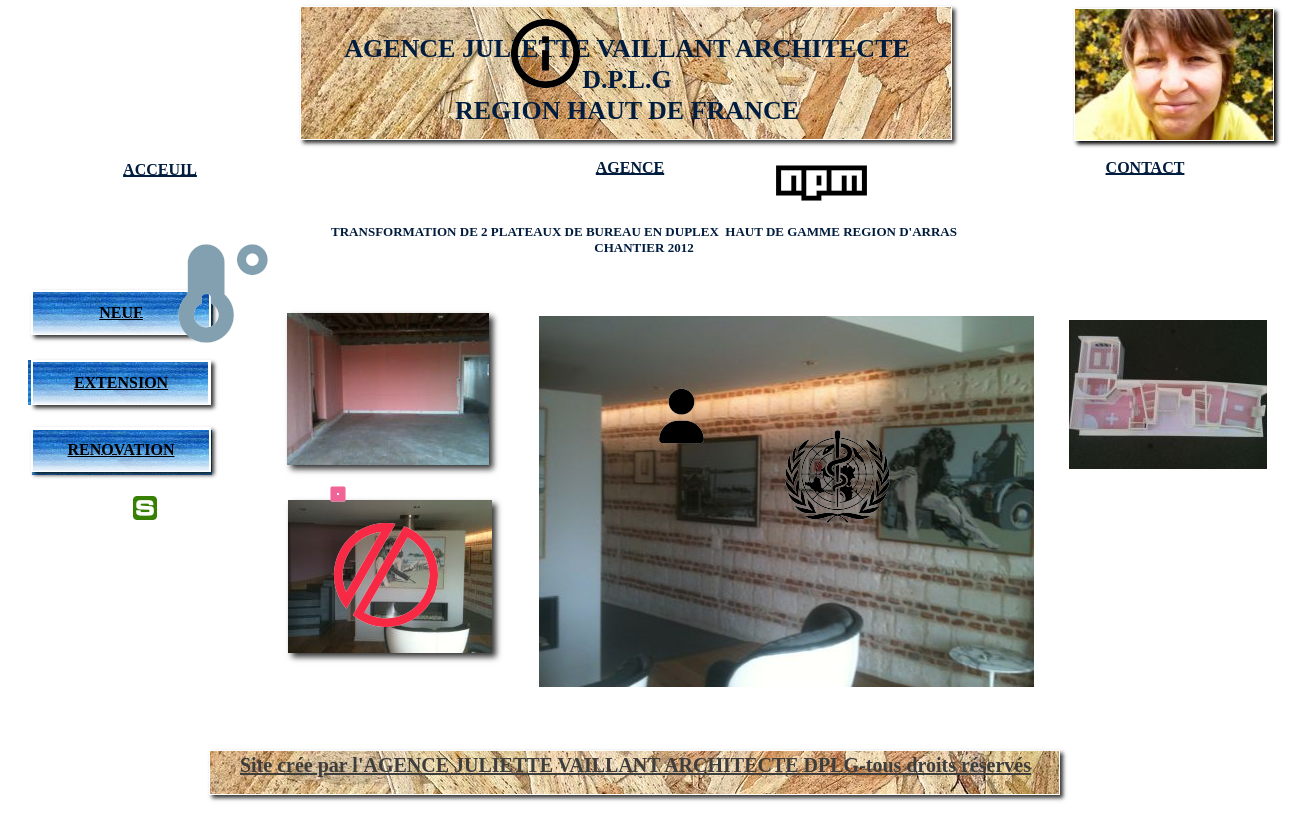 Image resolution: width=1300 pixels, height=833 pixels. What do you see at coordinates (837, 476) in the screenshot?
I see `world health organization official logo` at bounding box center [837, 476].